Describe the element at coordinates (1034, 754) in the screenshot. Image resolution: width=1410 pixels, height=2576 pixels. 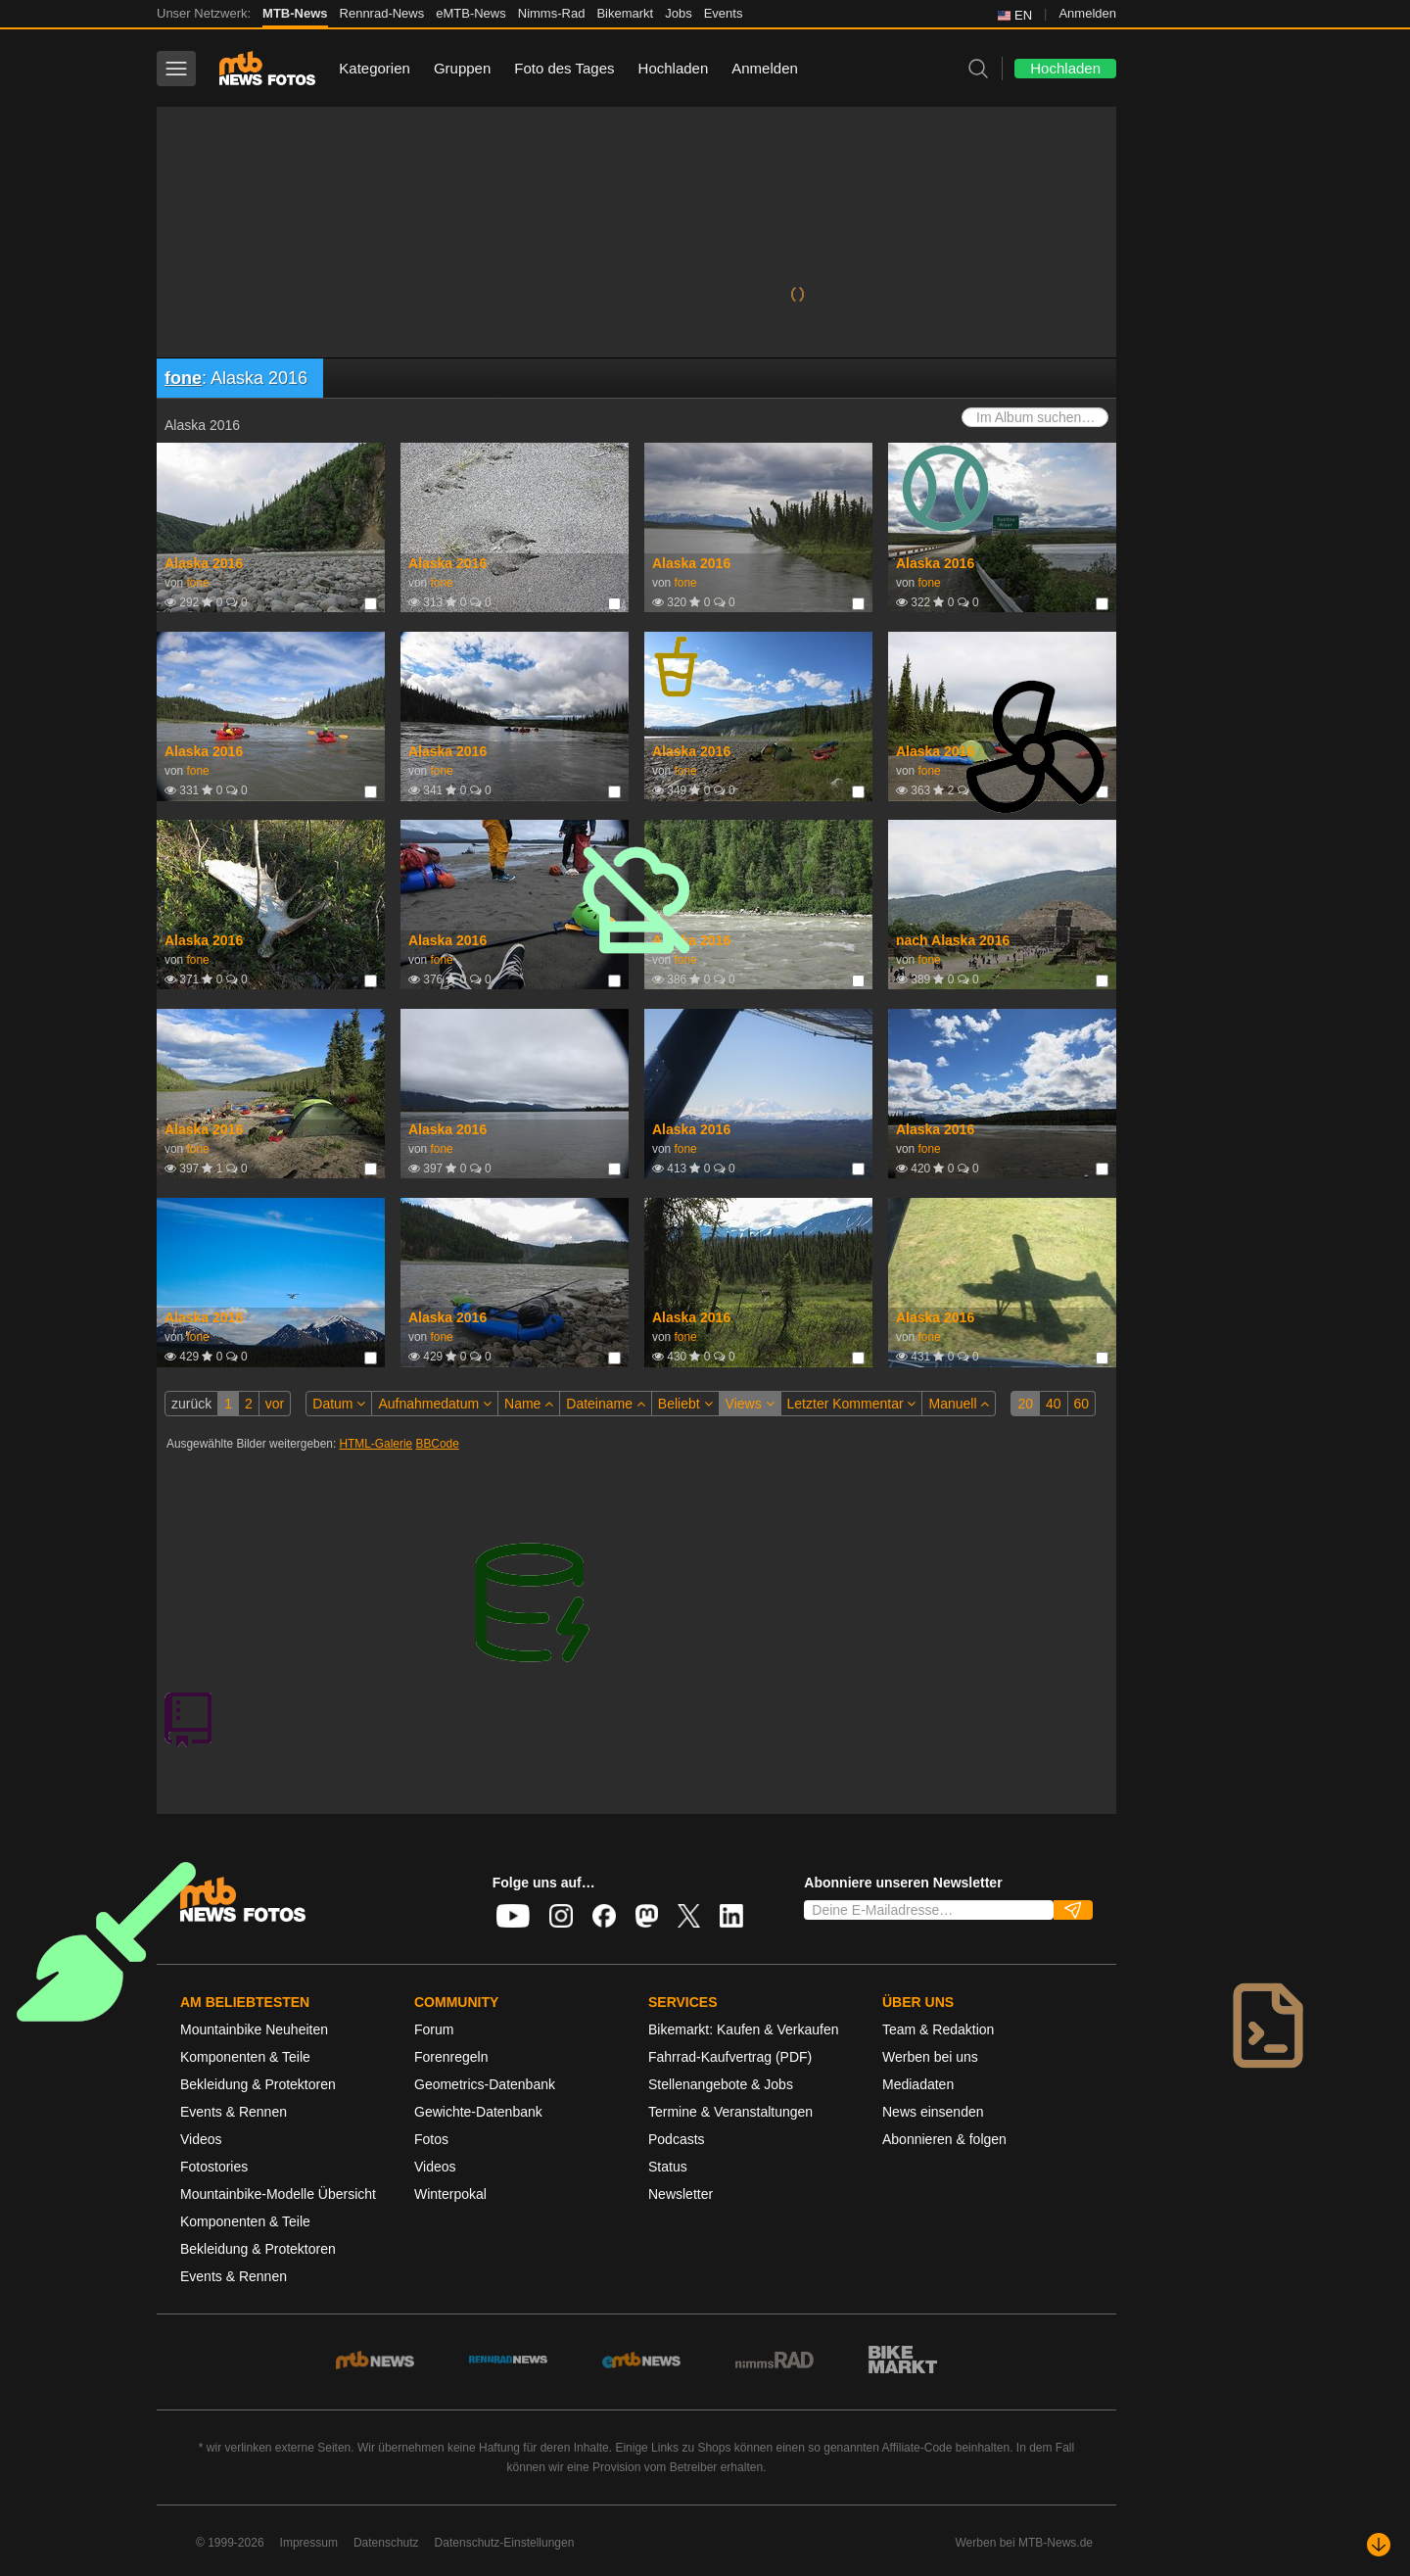
I see `toggle fan or ventilation settings` at that location.